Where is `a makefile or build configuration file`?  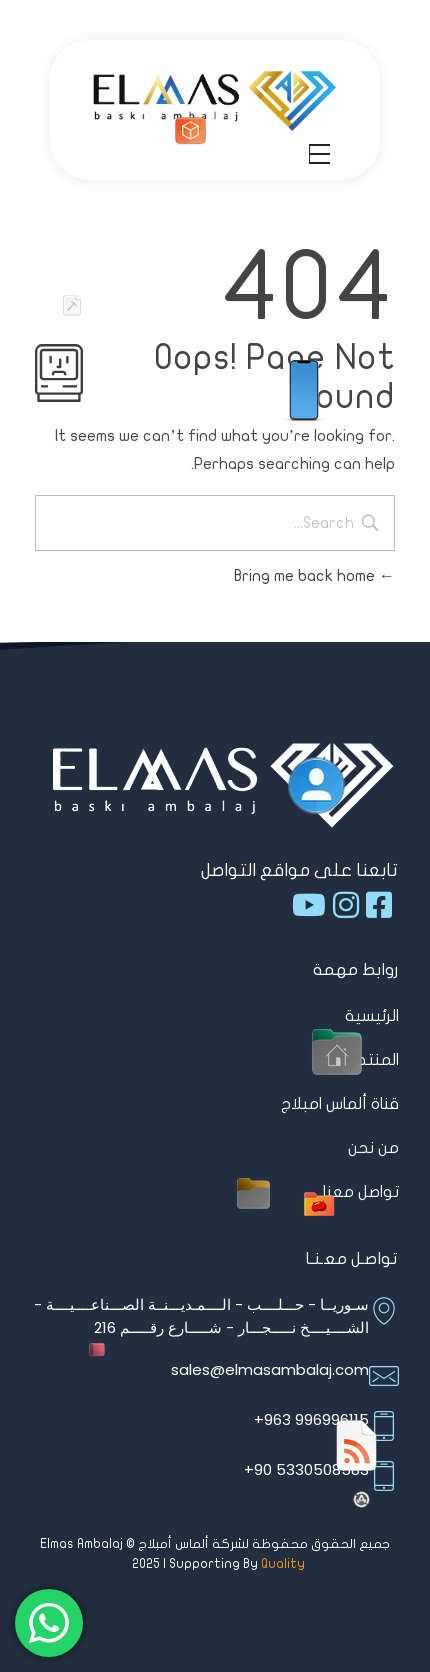
a makefile or build configuration file is located at coordinates (72, 305).